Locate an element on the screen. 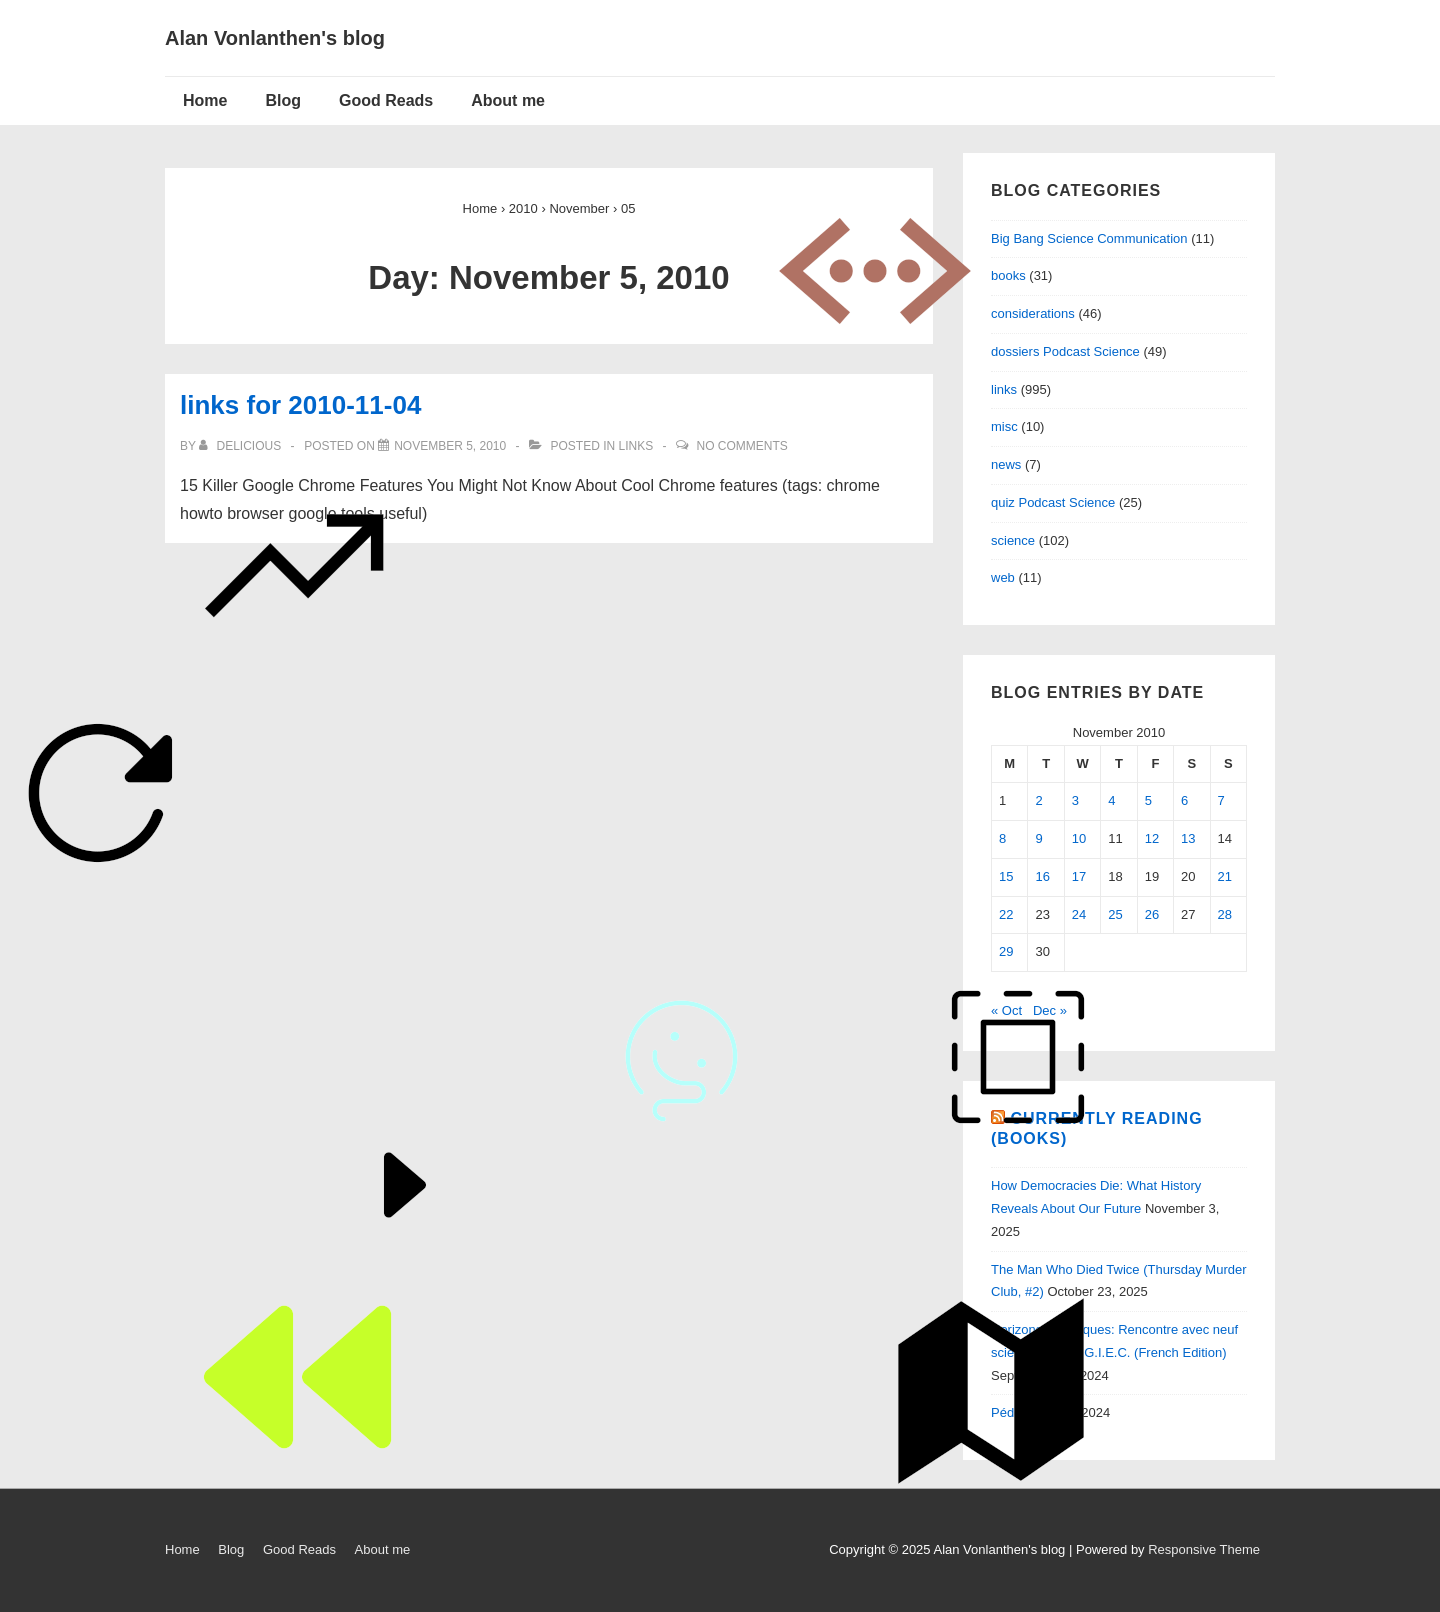  refresh the current page or content is located at coordinates (103, 793).